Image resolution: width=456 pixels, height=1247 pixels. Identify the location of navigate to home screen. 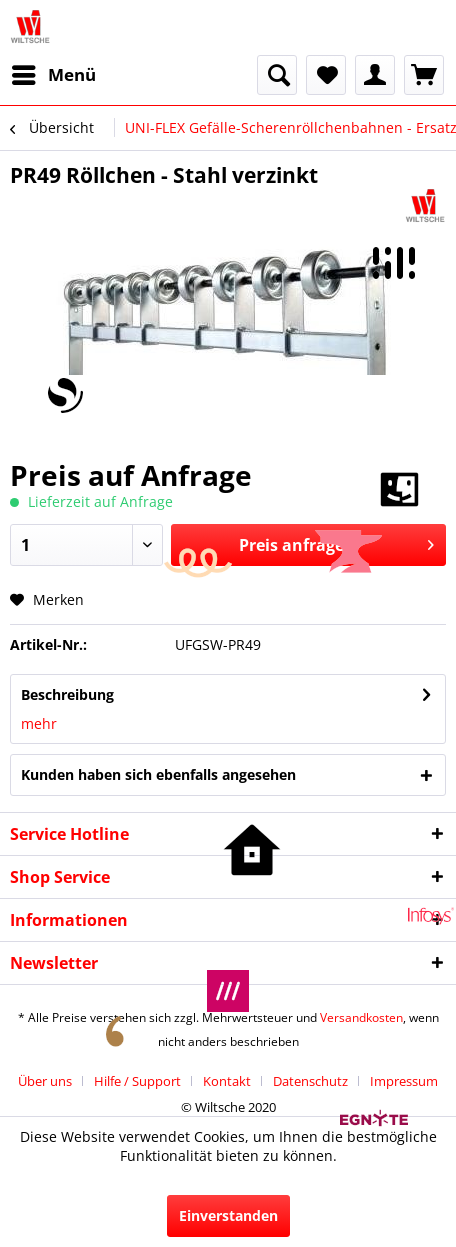
(252, 852).